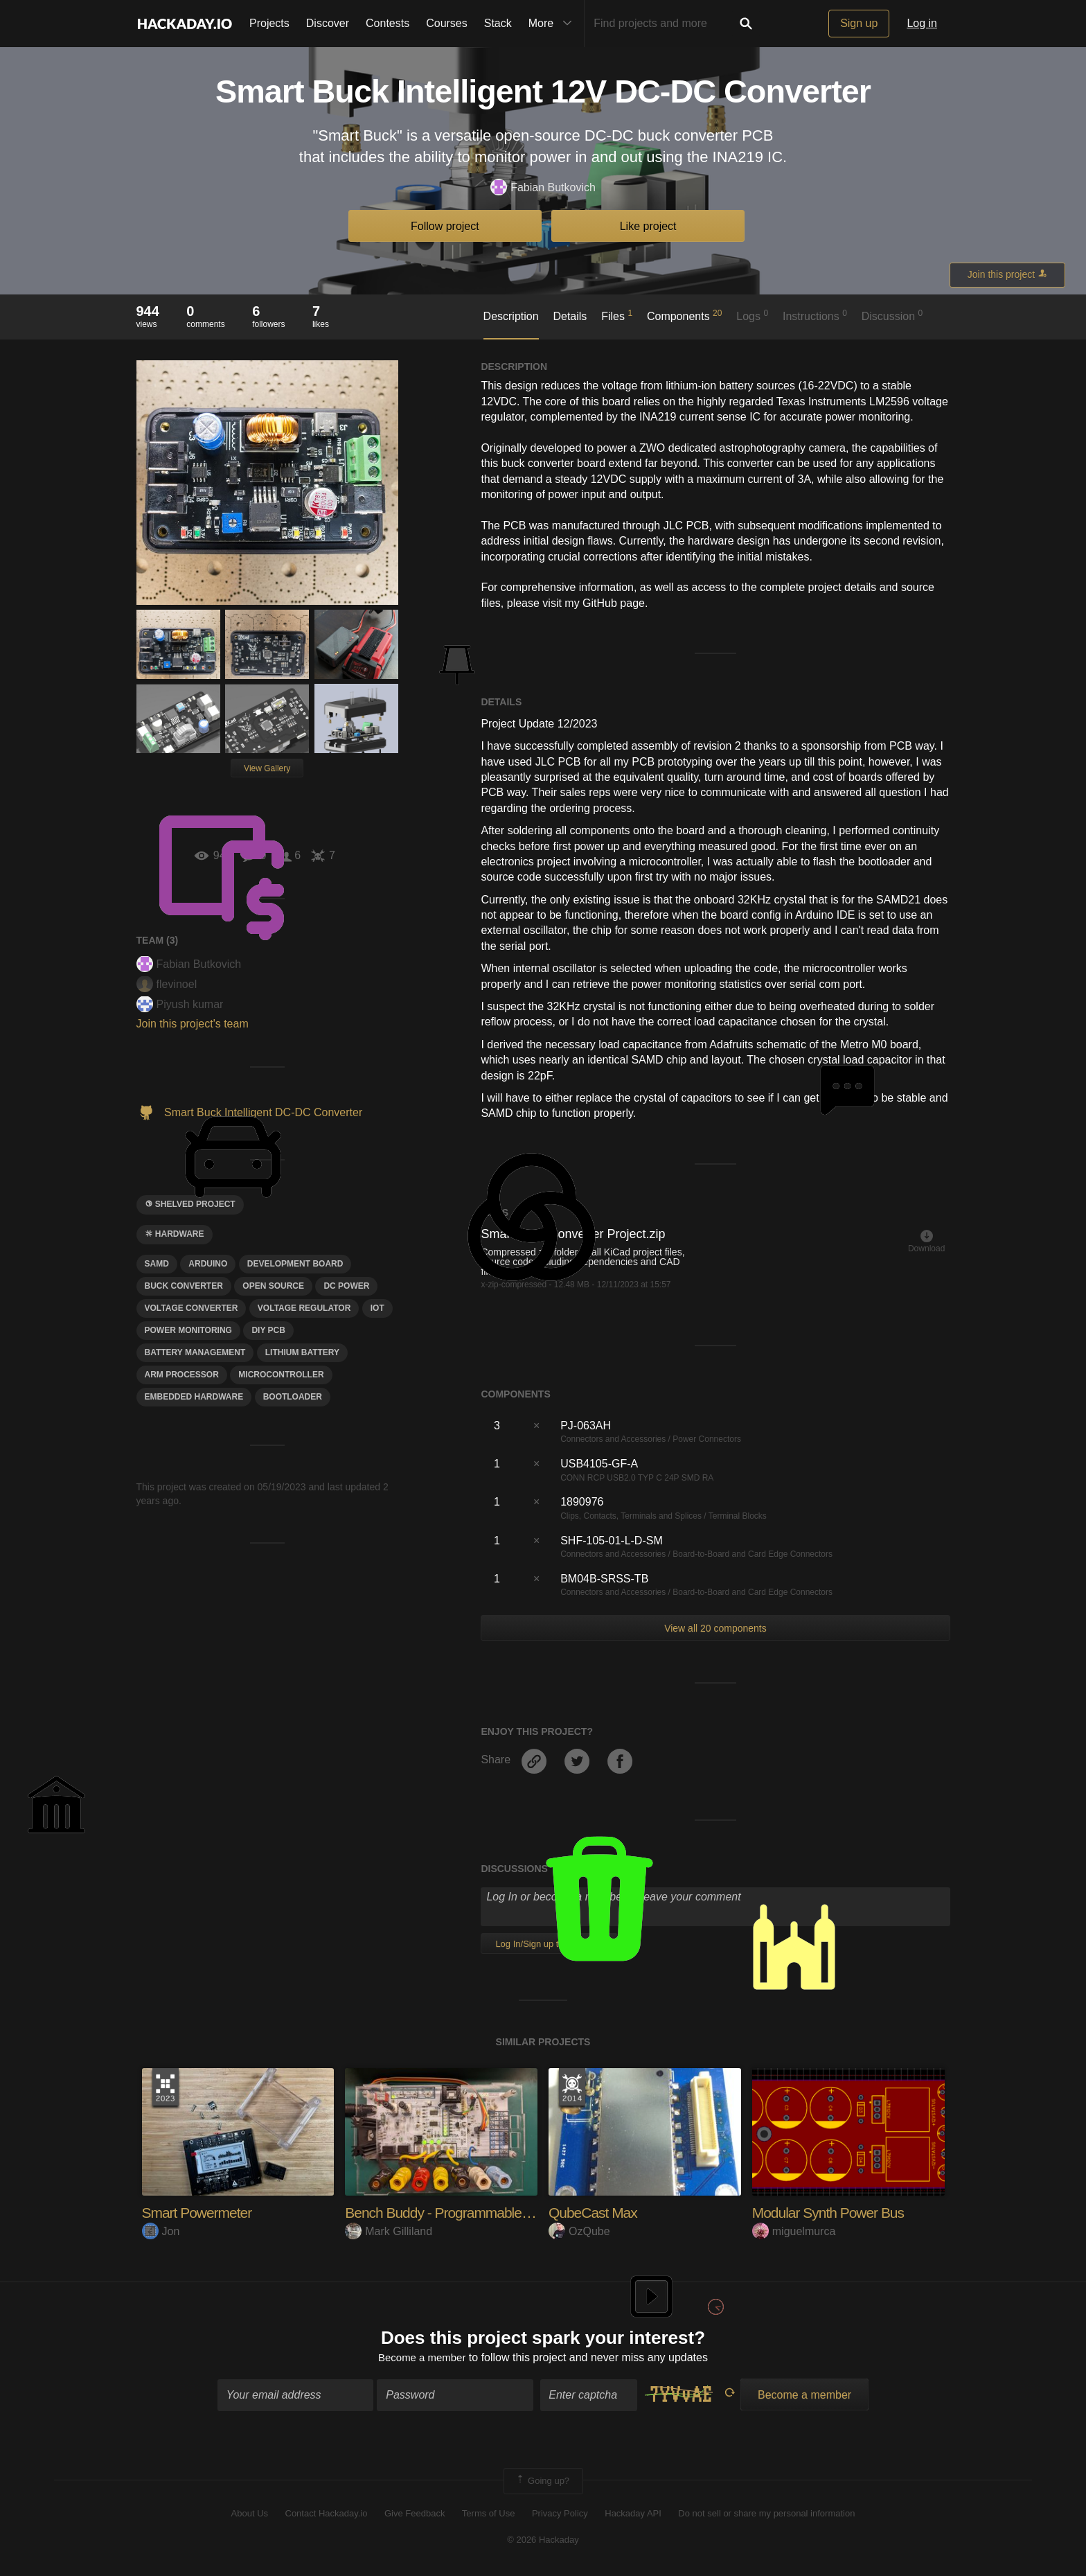 This screenshot has height=2576, width=1086. What do you see at coordinates (56, 1804) in the screenshot?
I see `access library or archives` at bounding box center [56, 1804].